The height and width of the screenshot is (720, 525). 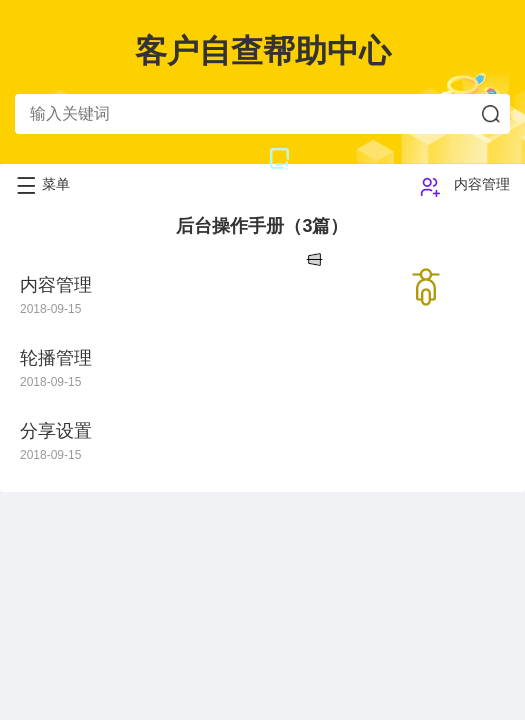 What do you see at coordinates (314, 259) in the screenshot?
I see `adjust perspective or viewing angle` at bounding box center [314, 259].